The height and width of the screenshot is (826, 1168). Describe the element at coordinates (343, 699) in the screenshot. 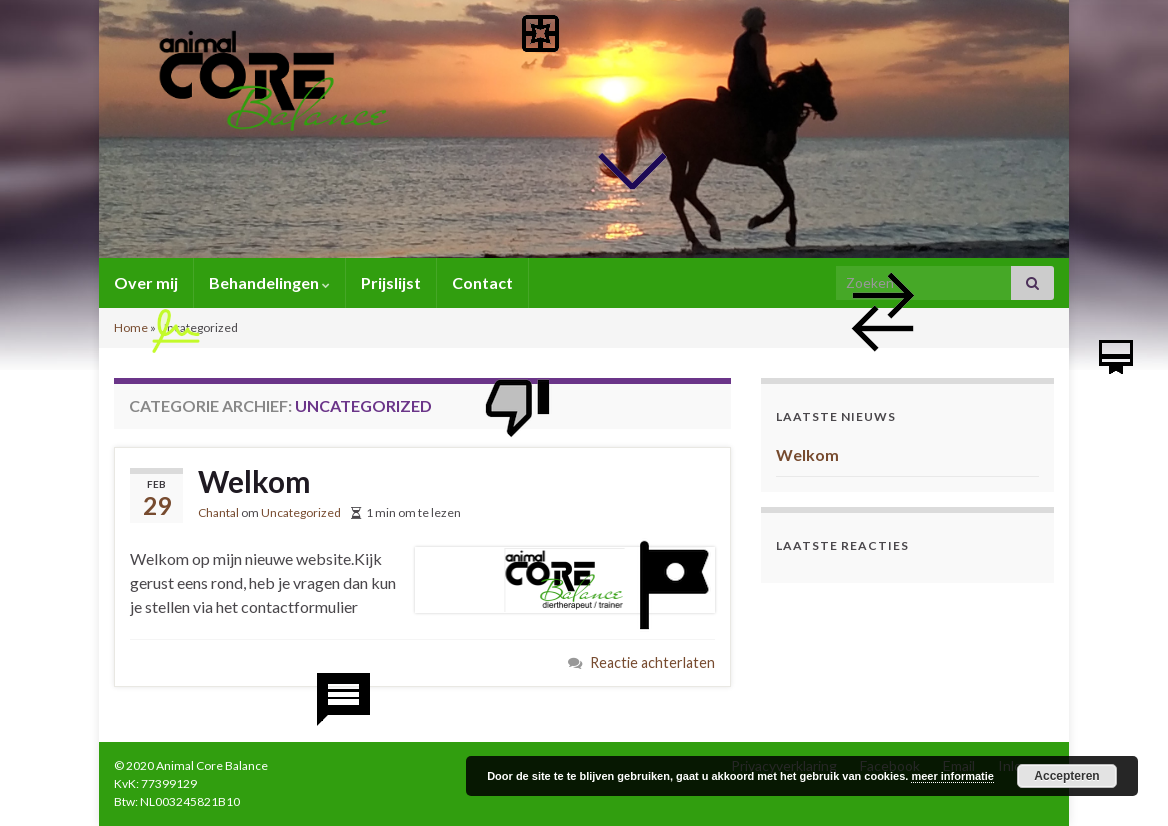

I see `open messaging or chat` at that location.